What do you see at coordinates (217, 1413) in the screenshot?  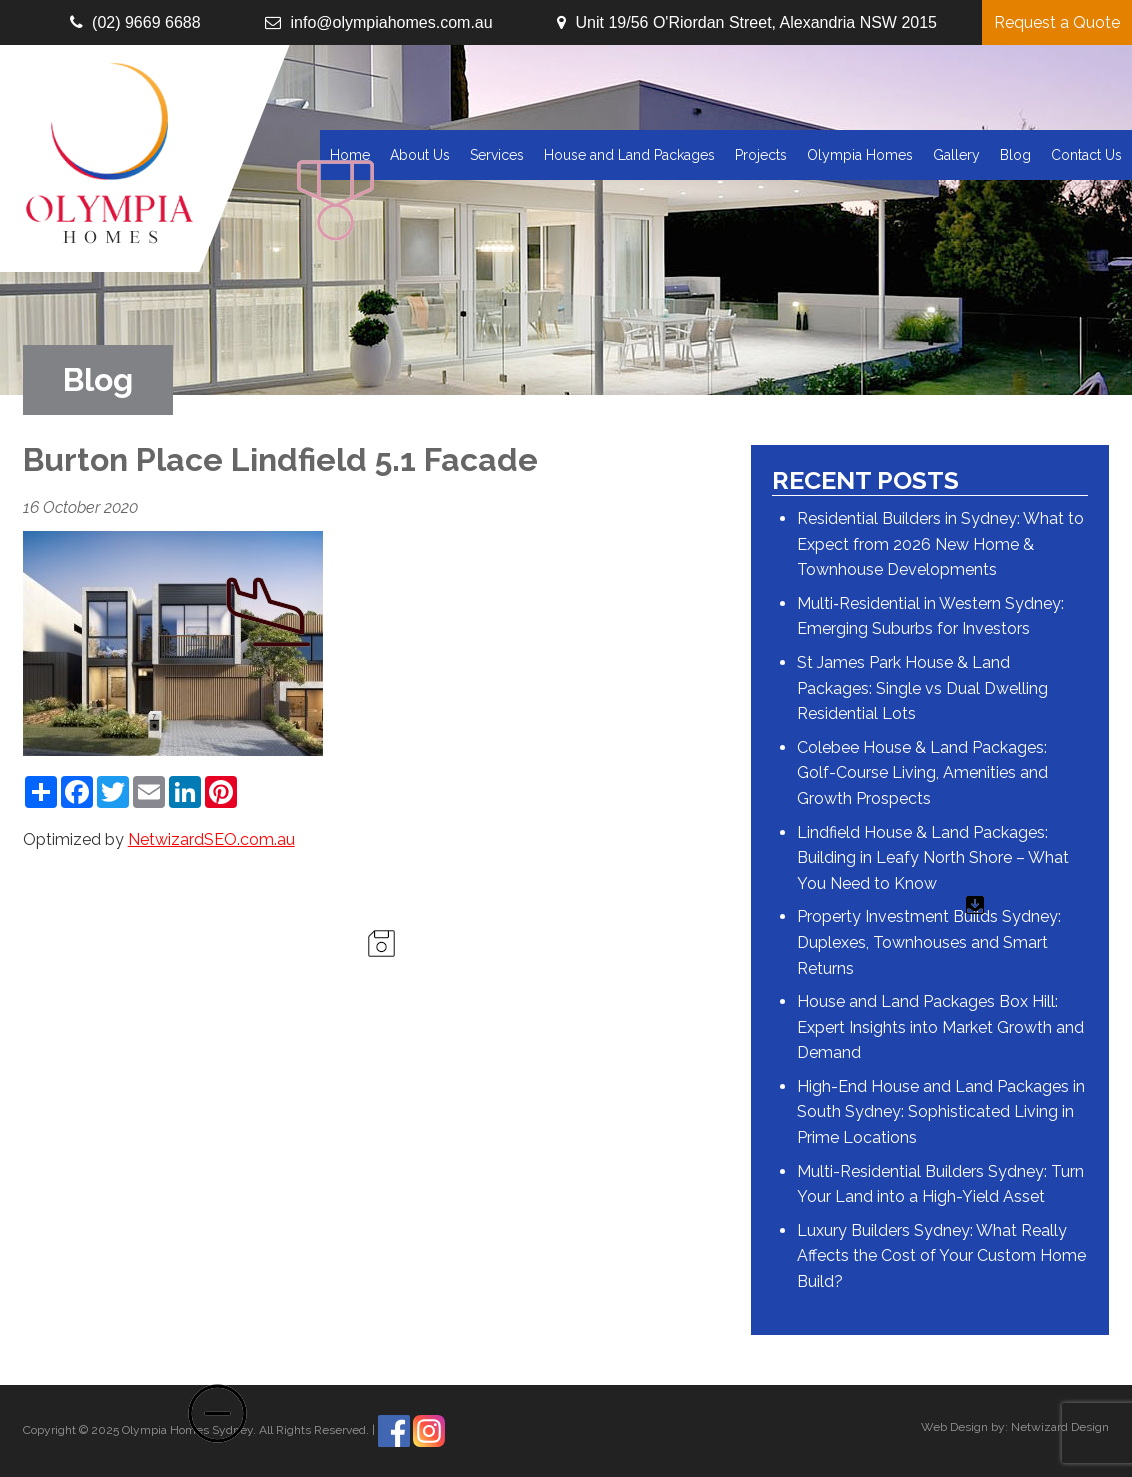 I see `remove an item from a list or cart` at bounding box center [217, 1413].